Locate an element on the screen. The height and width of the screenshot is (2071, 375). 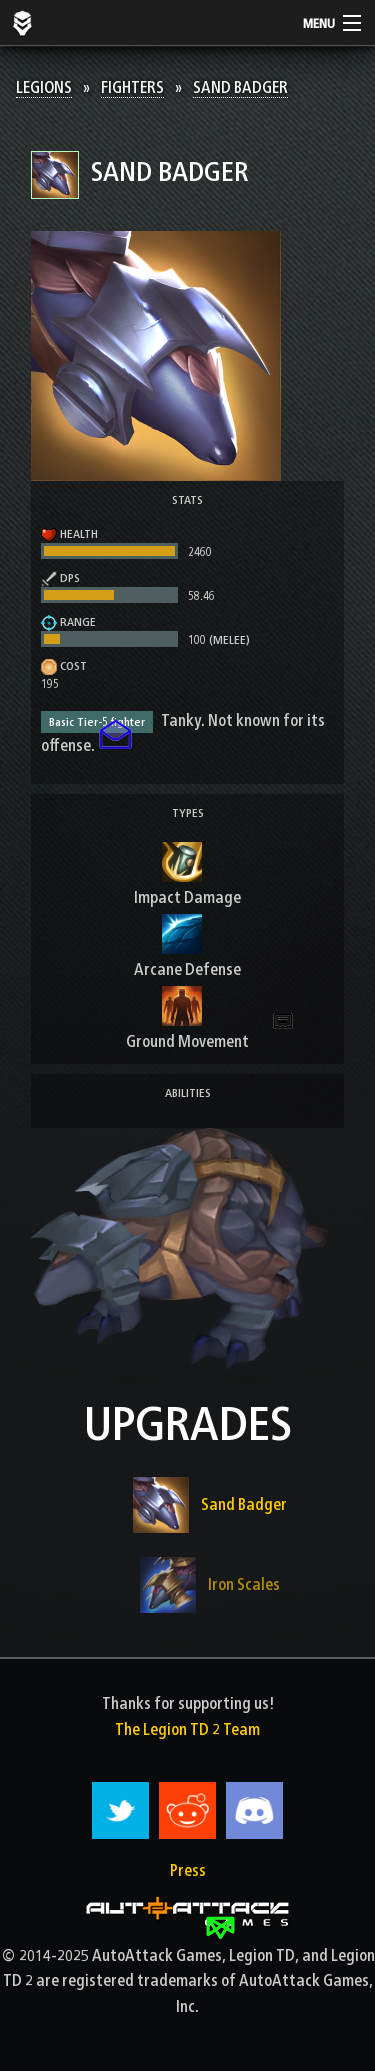
view purchase receipt or transaction history is located at coordinates (283, 1021).